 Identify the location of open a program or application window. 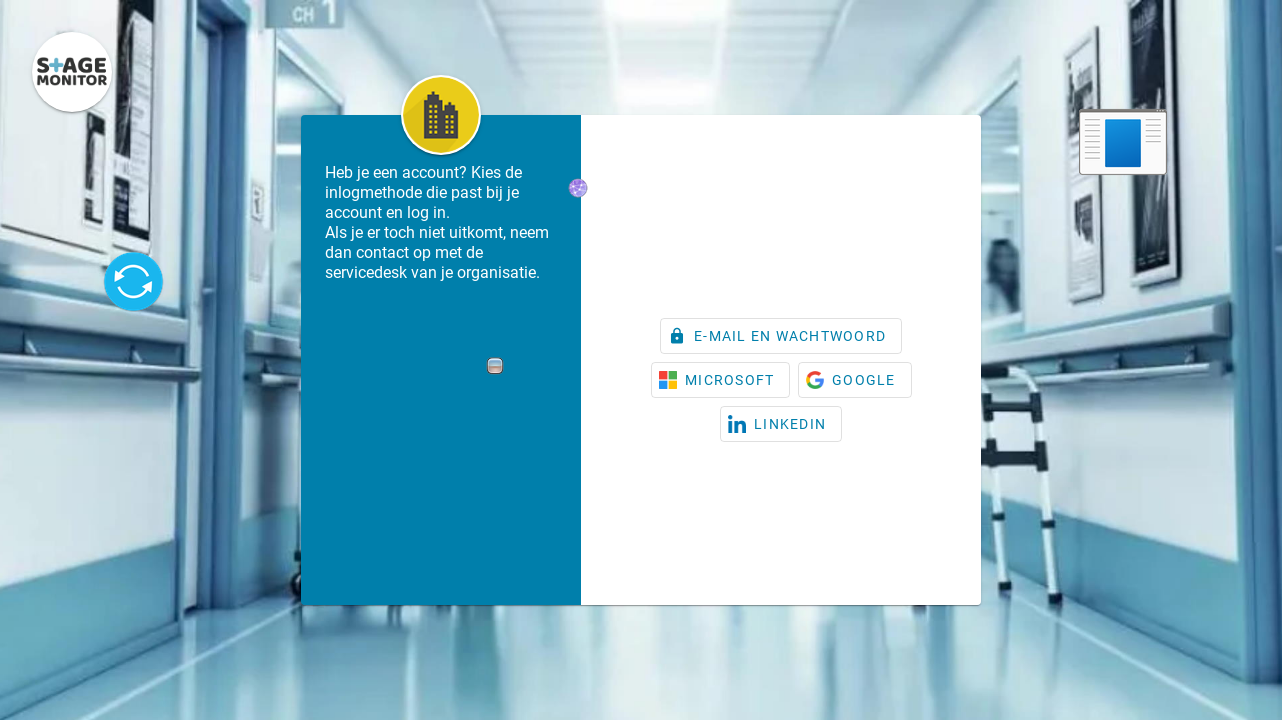
(1123, 142).